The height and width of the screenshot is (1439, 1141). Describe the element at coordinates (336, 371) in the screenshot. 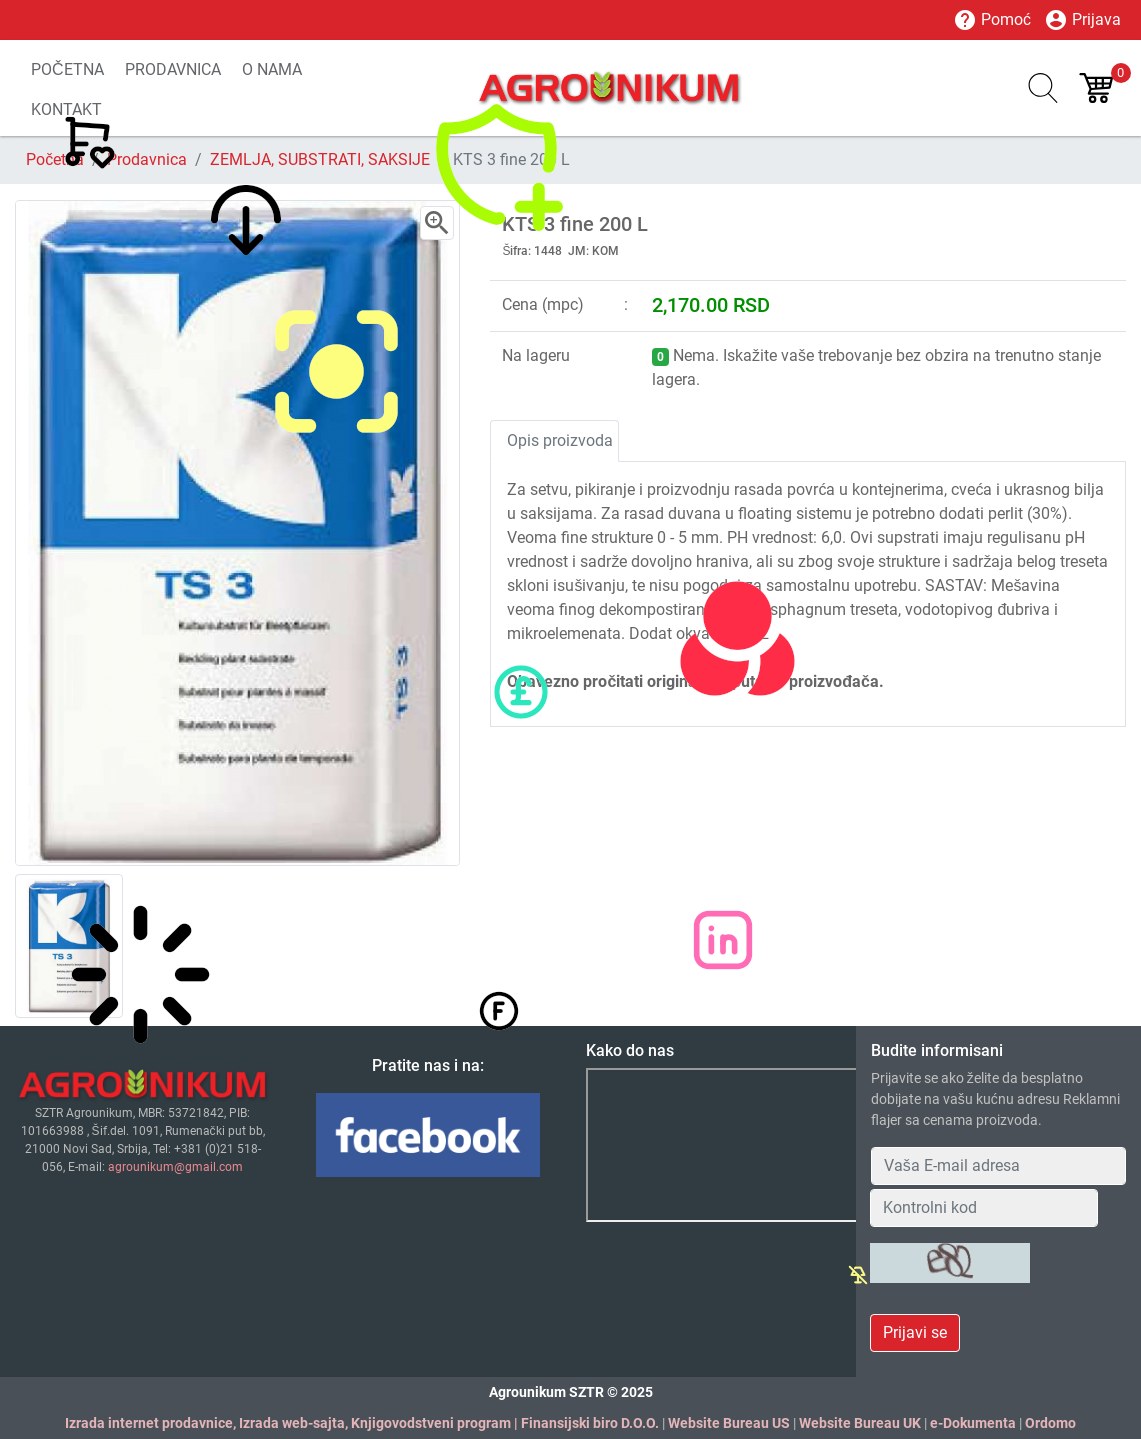

I see `capture a photo or screenshot` at that location.